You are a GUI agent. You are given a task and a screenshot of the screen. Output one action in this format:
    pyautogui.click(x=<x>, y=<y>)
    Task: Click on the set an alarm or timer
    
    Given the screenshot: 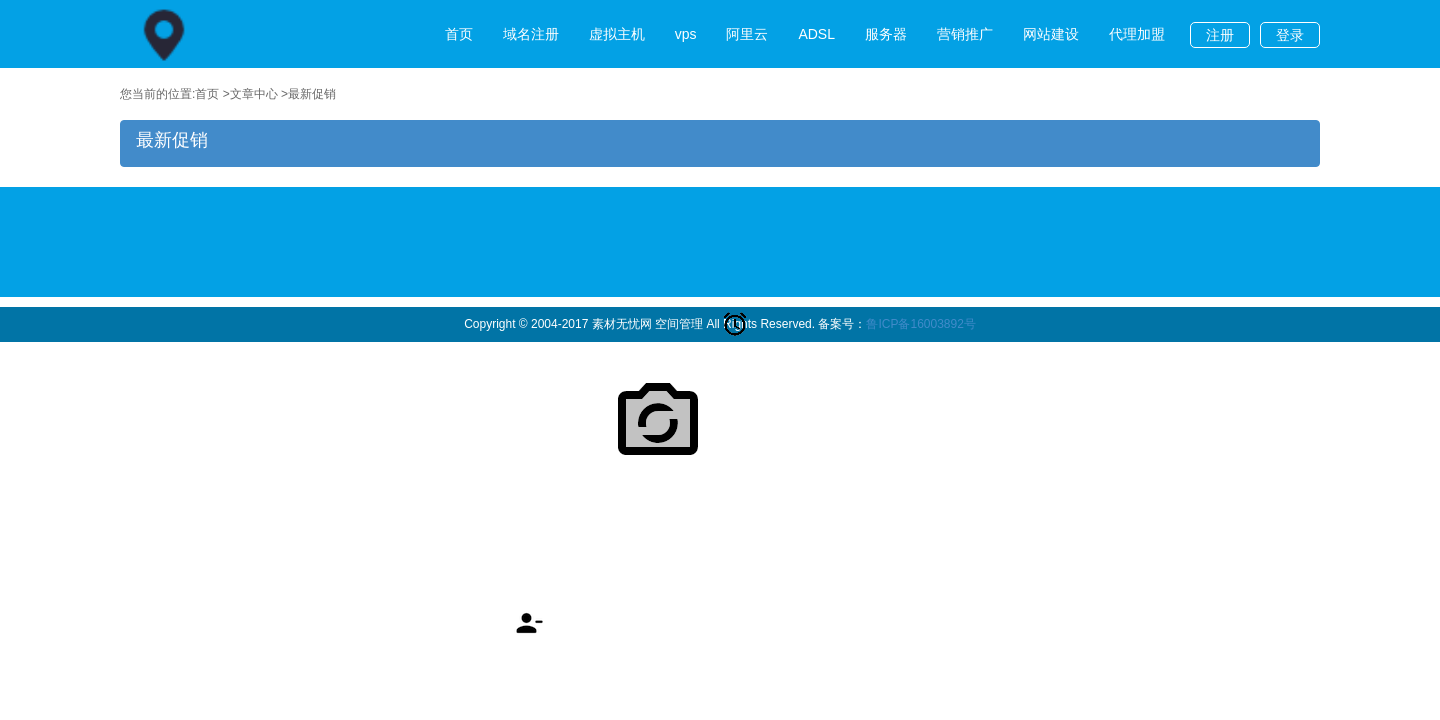 What is the action you would take?
    pyautogui.click(x=735, y=324)
    